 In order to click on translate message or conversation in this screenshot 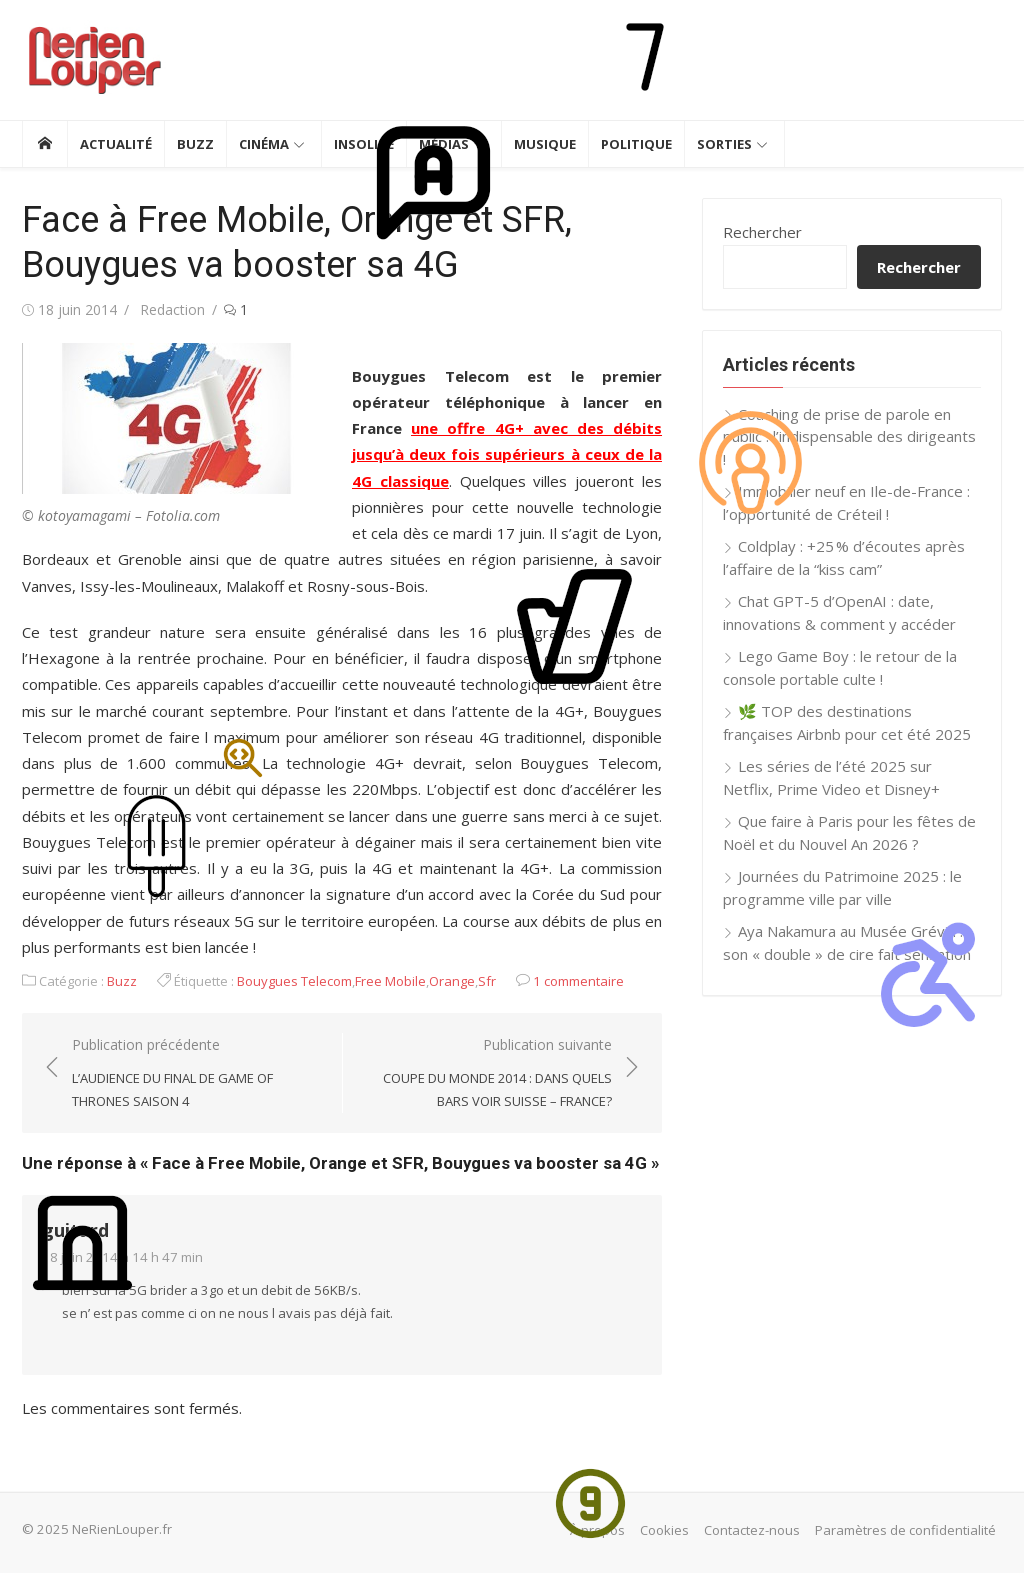, I will do `click(433, 176)`.